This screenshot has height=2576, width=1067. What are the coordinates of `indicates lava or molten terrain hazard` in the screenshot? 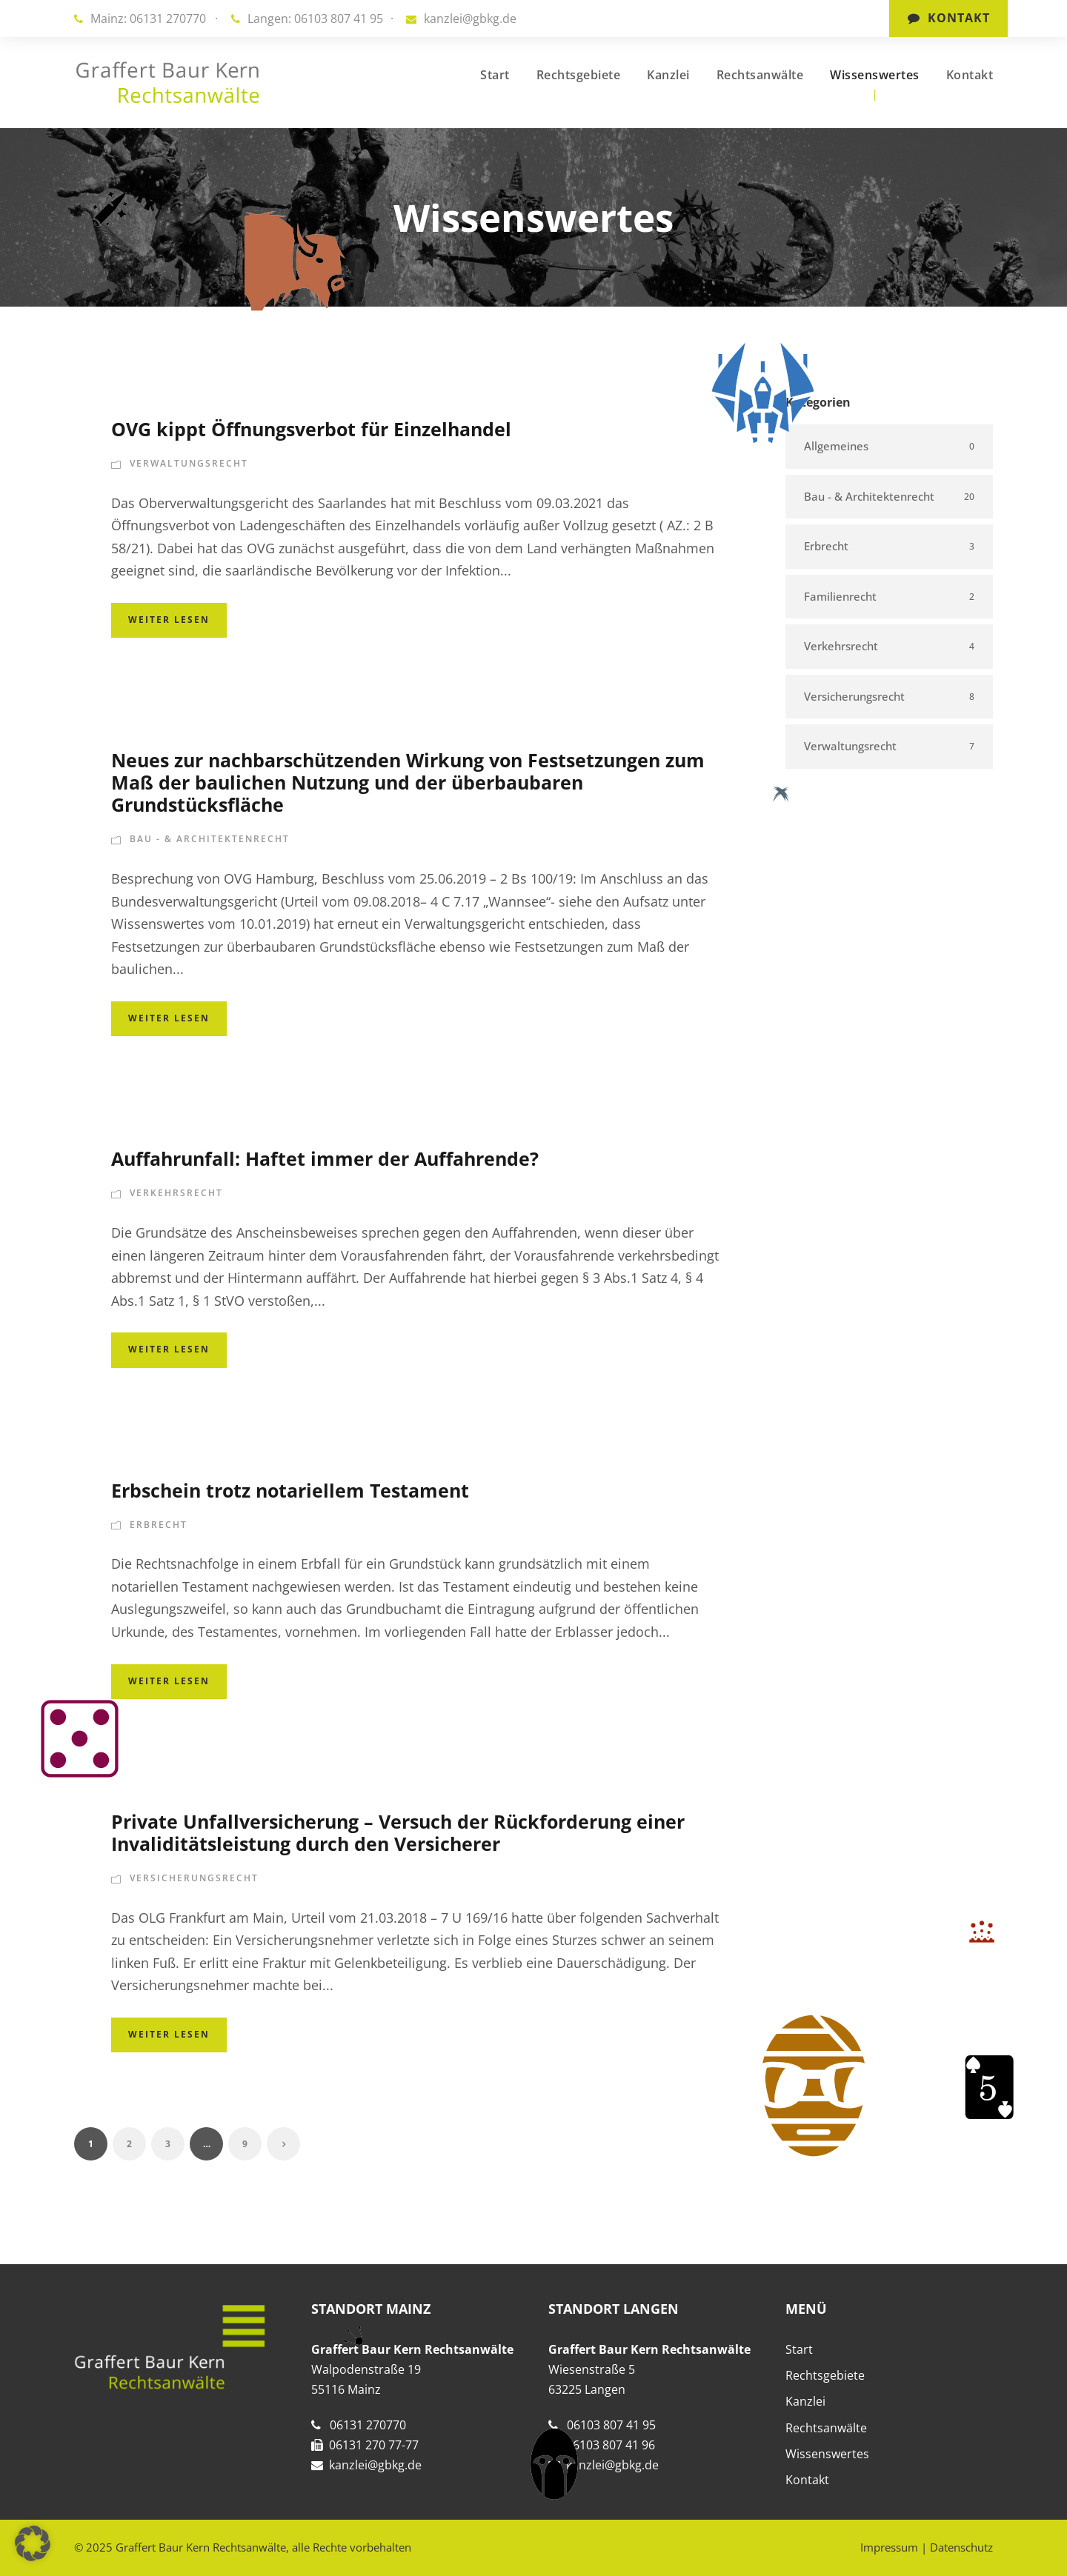 It's located at (982, 1932).